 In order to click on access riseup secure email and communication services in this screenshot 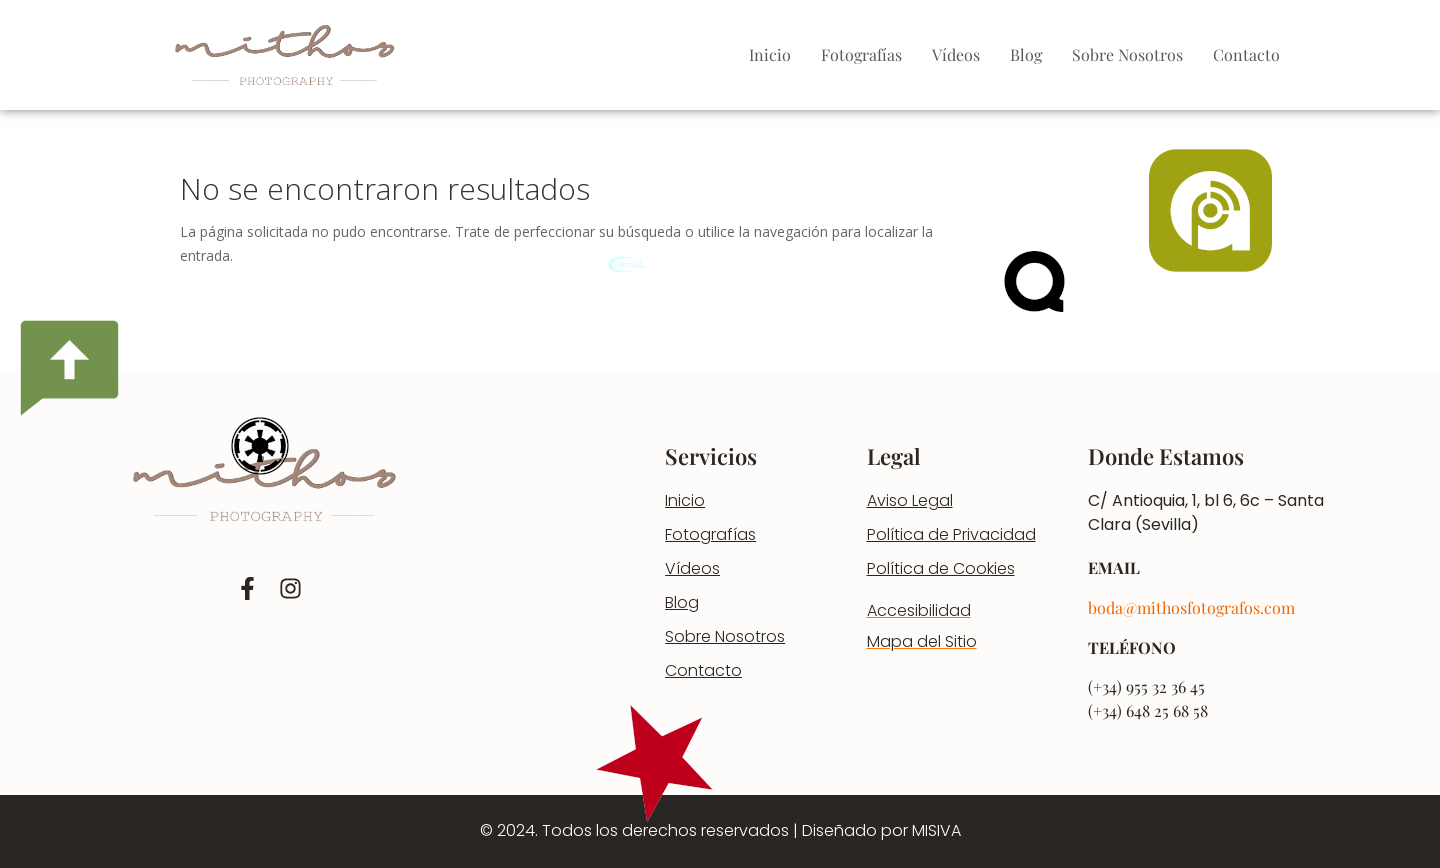, I will do `click(654, 763)`.